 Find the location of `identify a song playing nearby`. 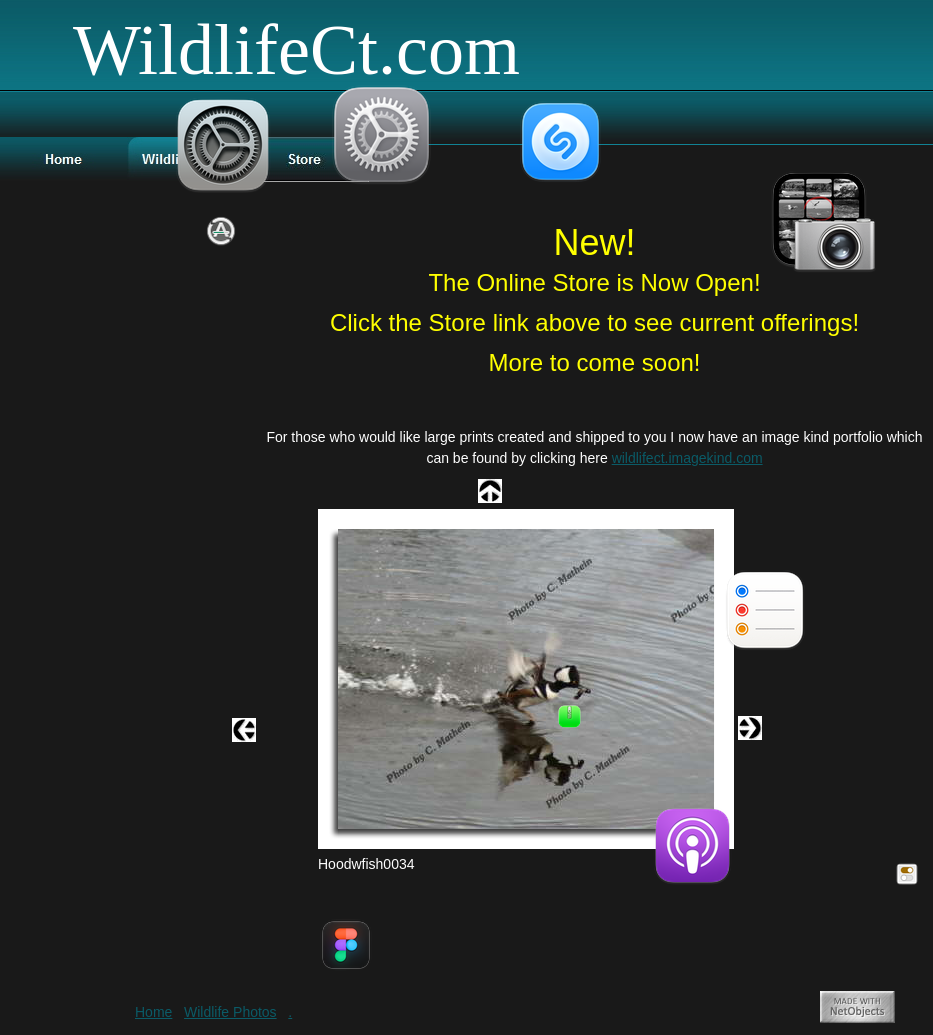

identify a song playing nearby is located at coordinates (560, 141).